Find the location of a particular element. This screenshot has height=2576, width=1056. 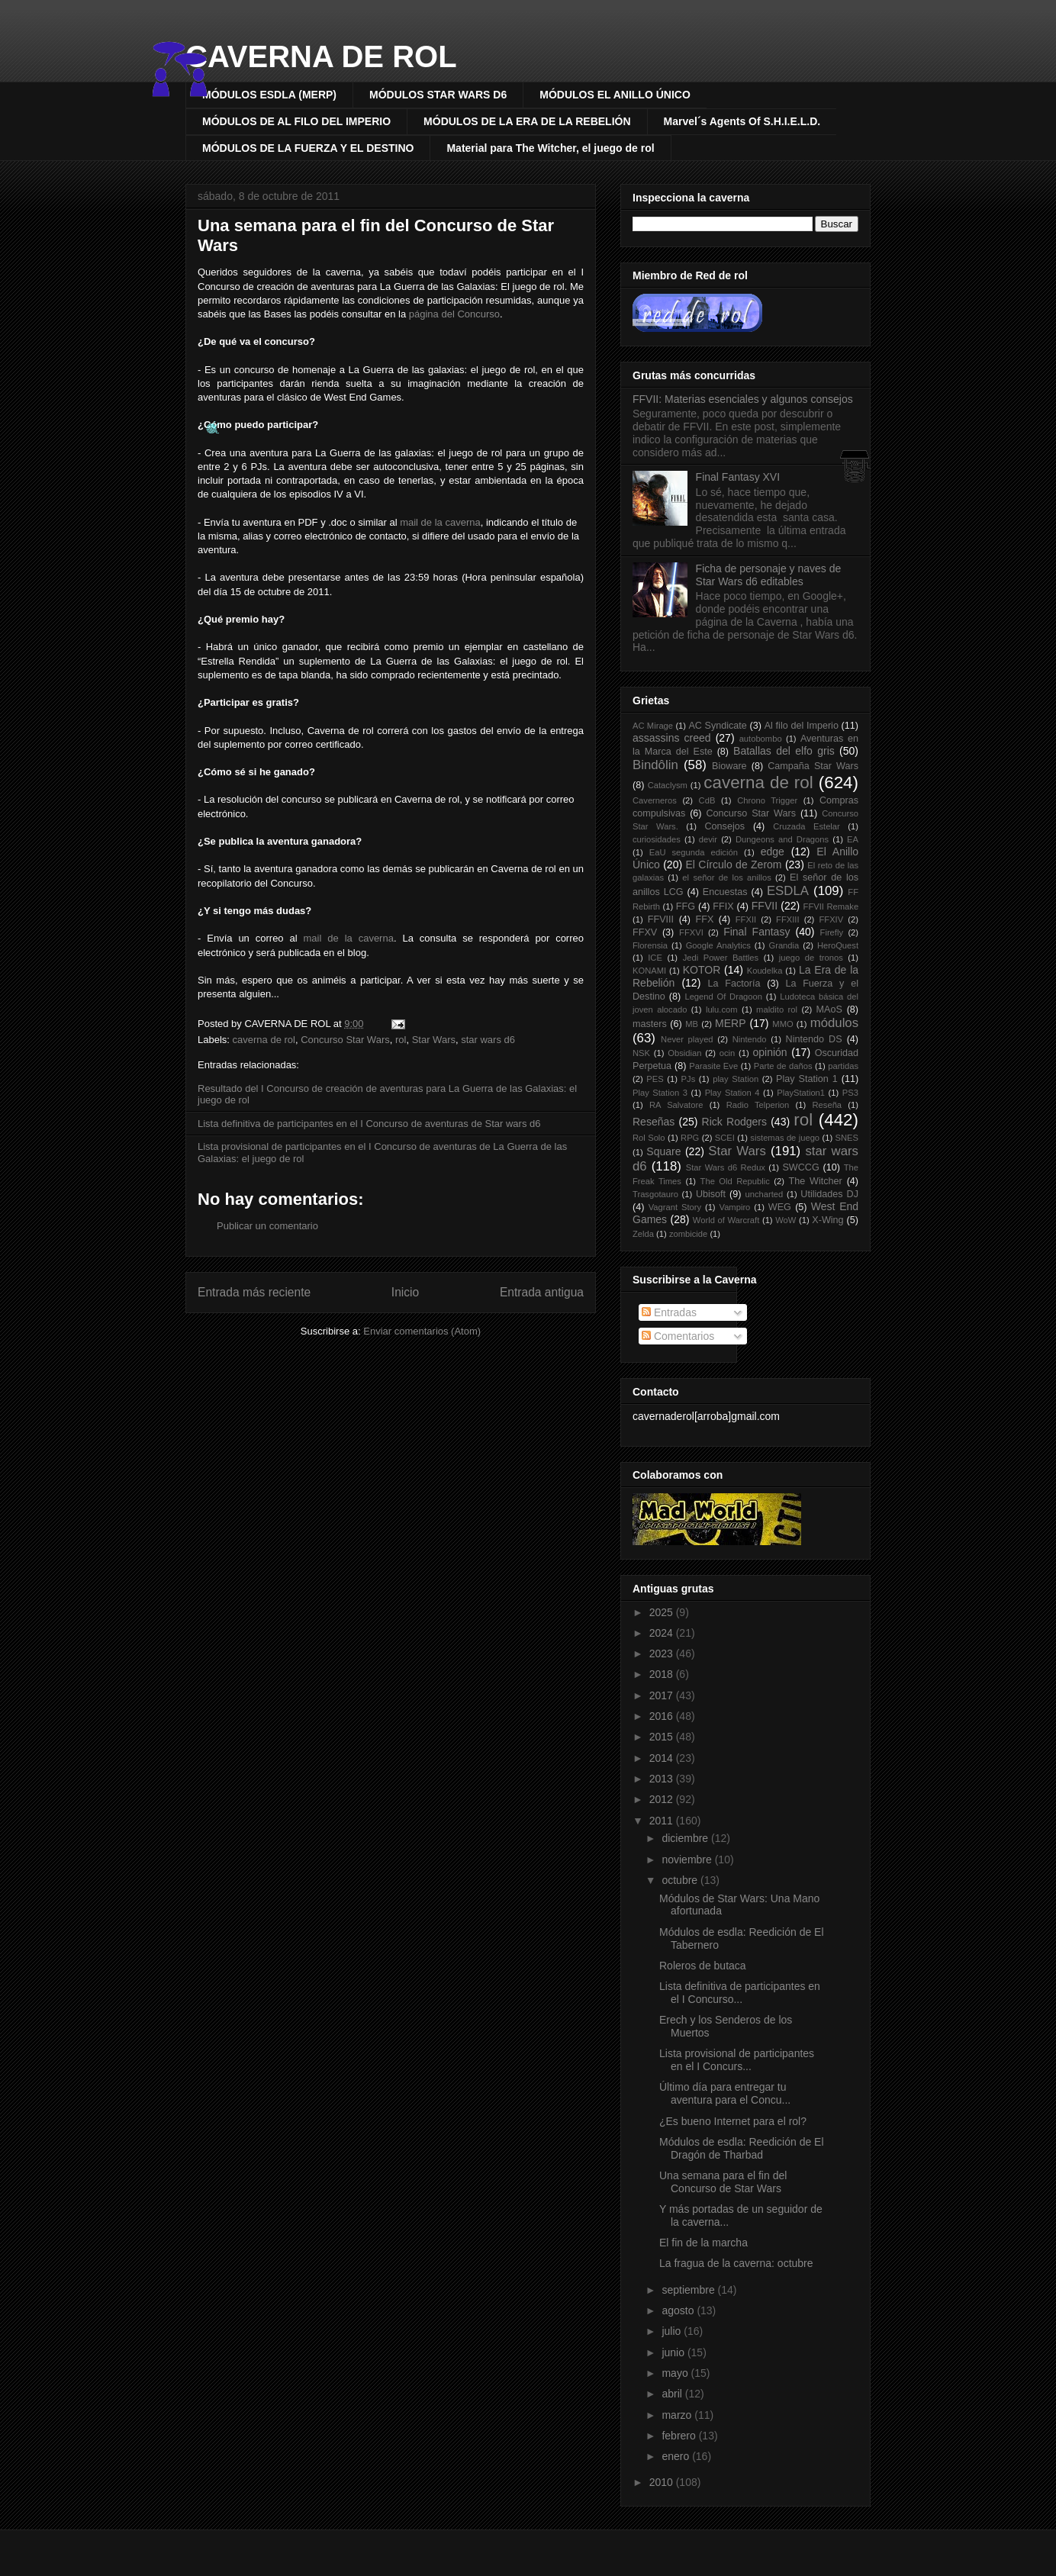

yarn or wool crafting material indicator is located at coordinates (213, 427).